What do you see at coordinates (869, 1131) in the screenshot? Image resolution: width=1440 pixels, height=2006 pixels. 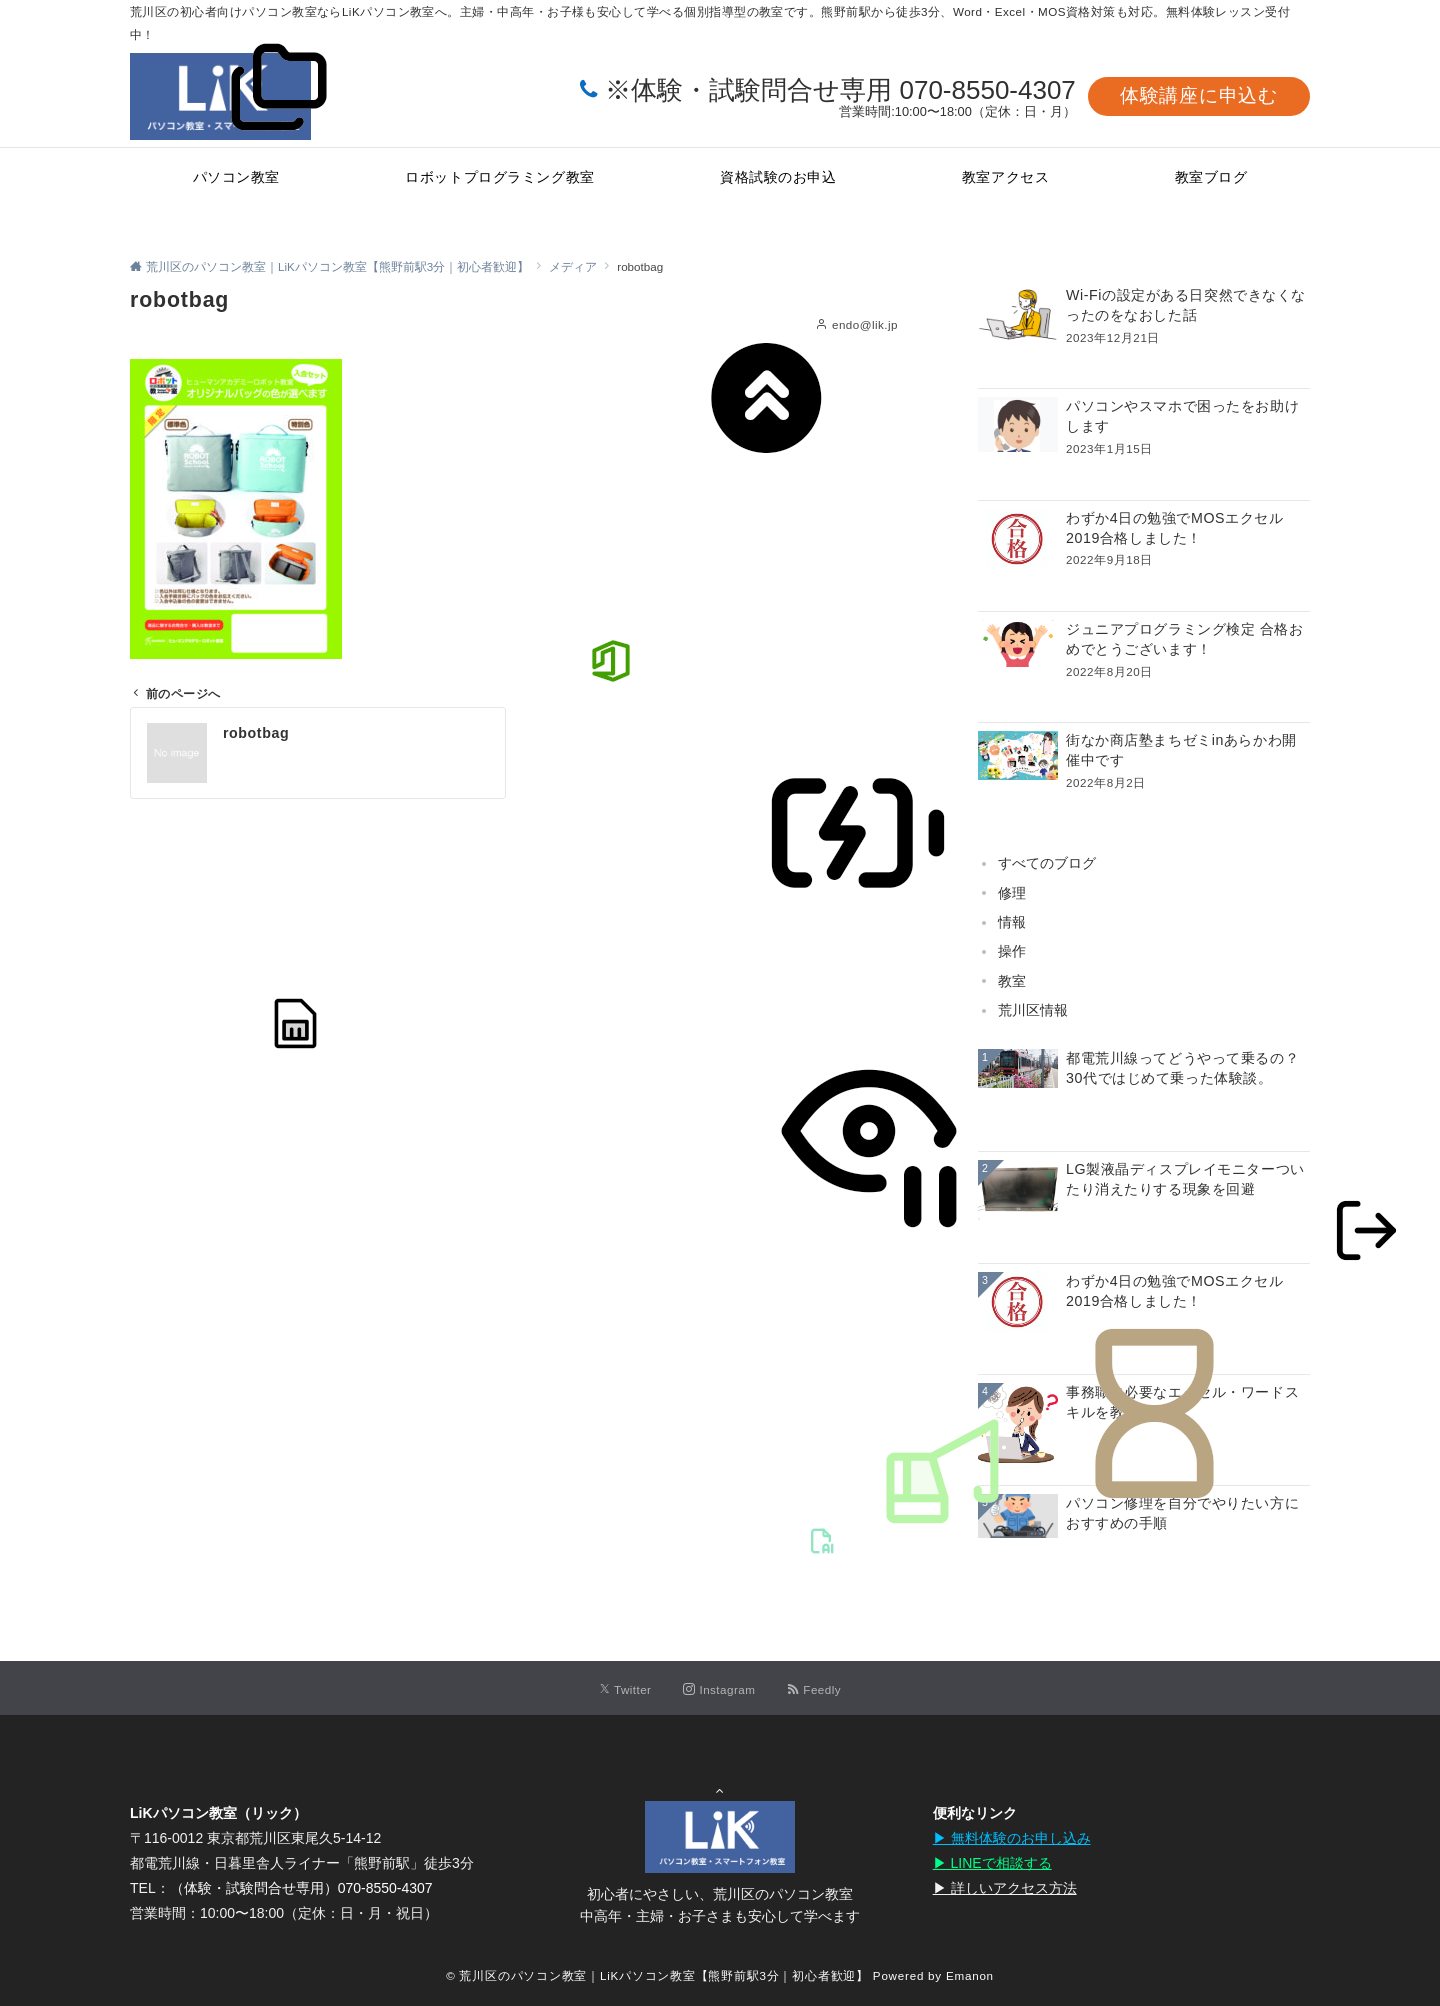 I see `pause visibility or viewing mode` at bounding box center [869, 1131].